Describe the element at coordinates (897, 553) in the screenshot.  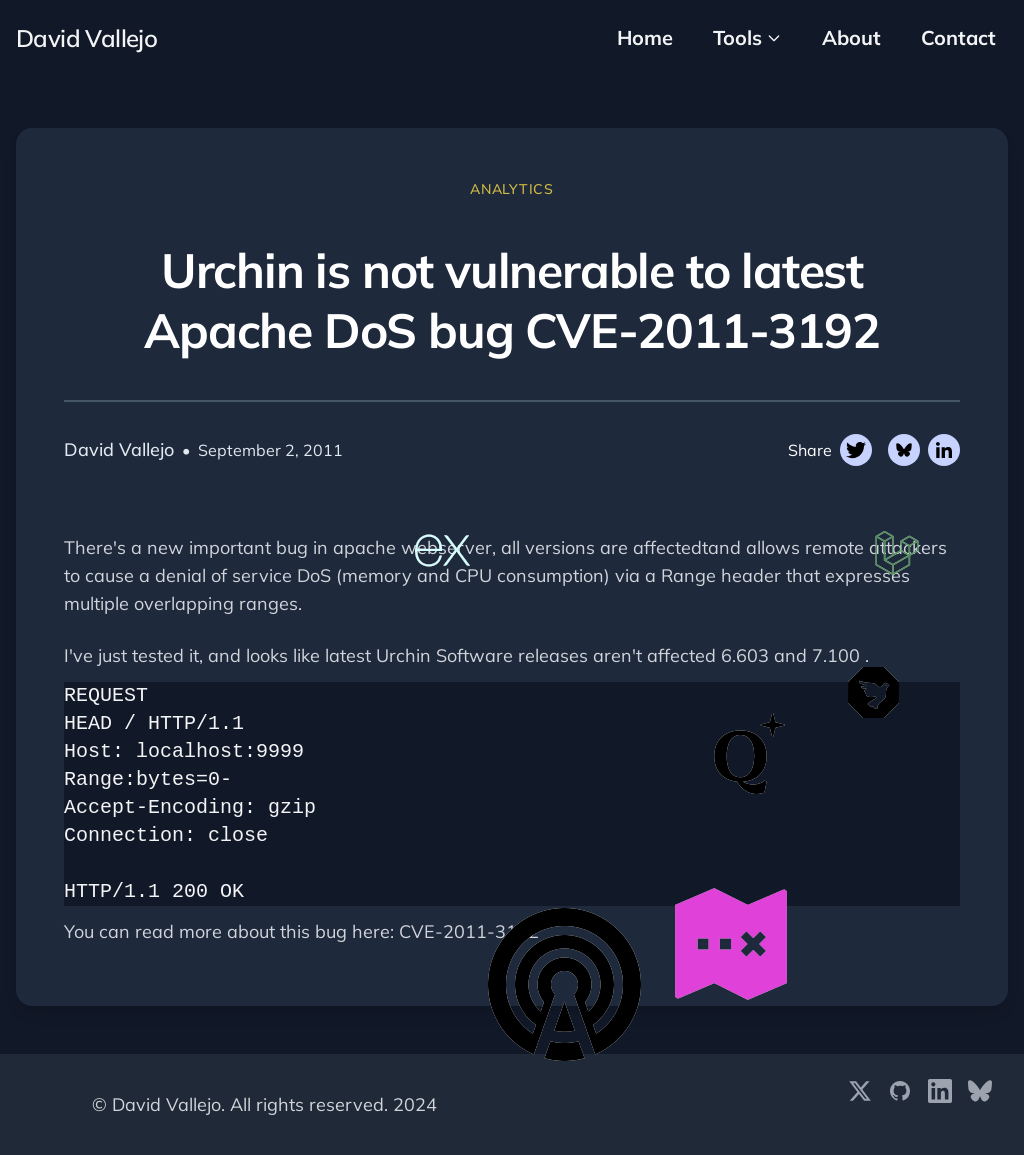
I see `Laravel framework branding or integration` at that location.